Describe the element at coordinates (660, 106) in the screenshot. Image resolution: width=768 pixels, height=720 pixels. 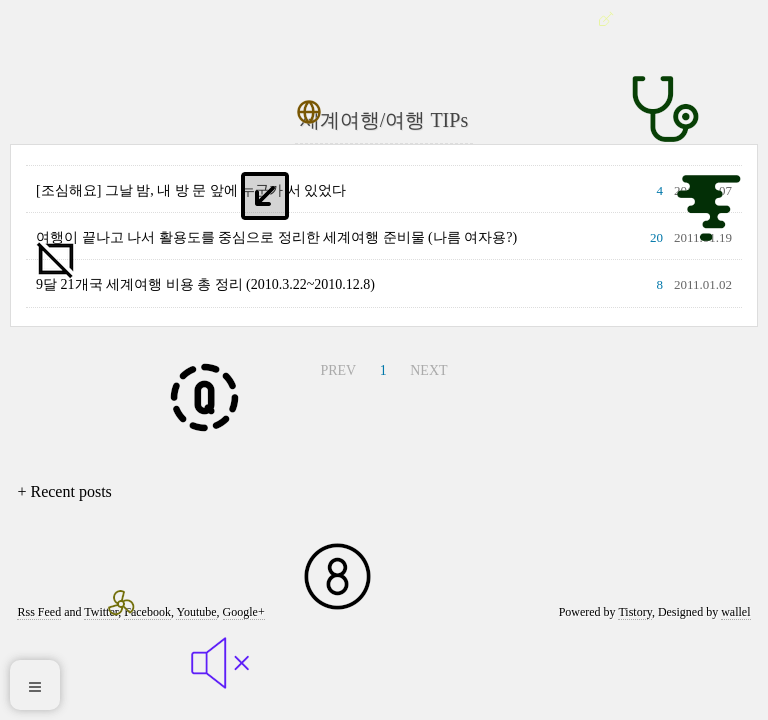
I see `access health or medical features` at that location.